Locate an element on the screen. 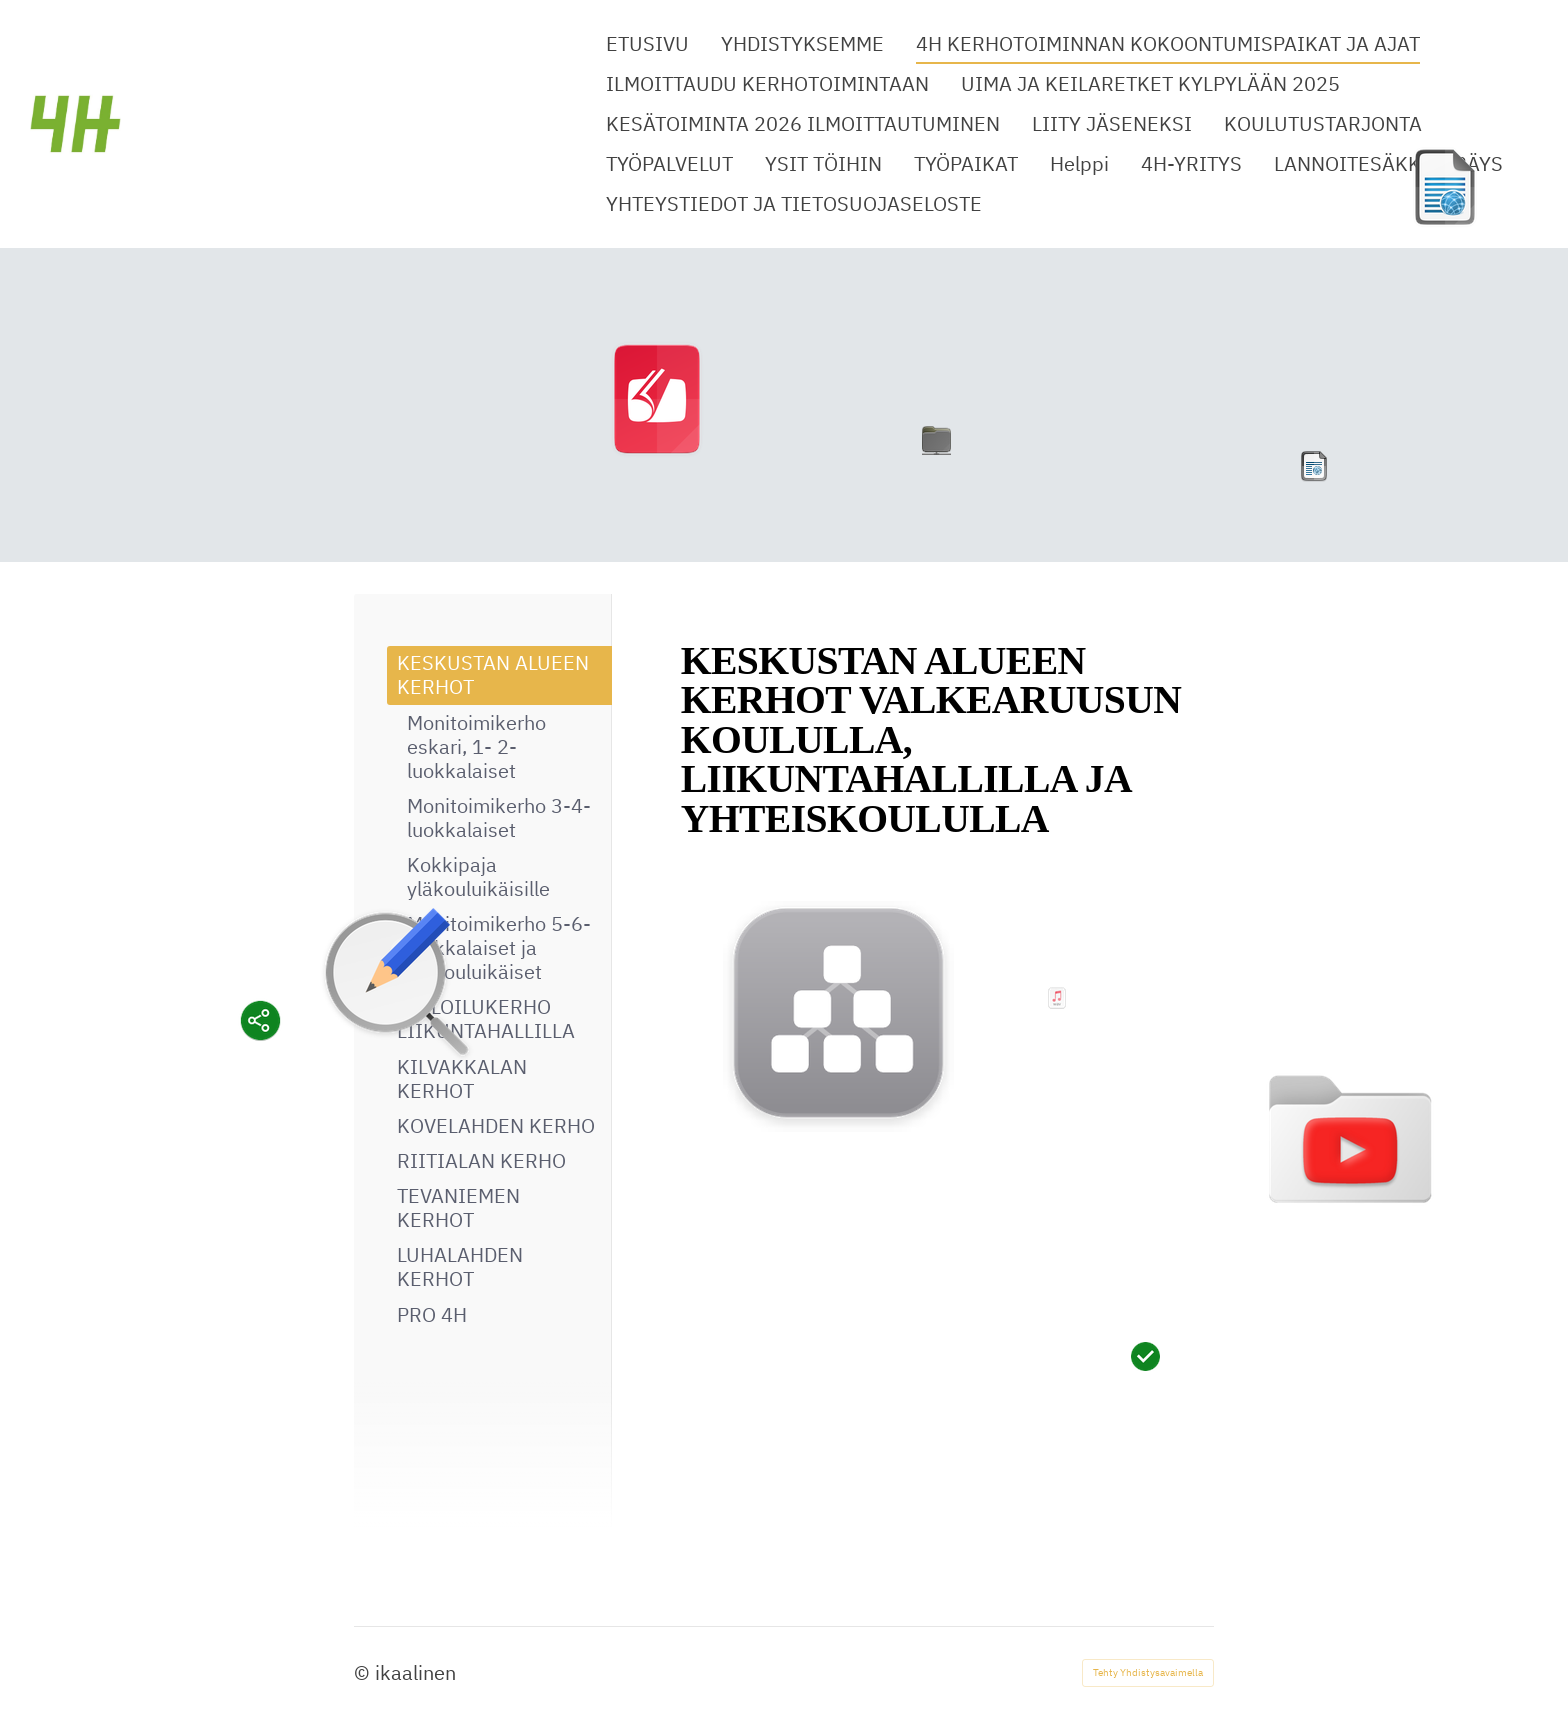 The height and width of the screenshot is (1730, 1568). access files stored on a remote server is located at coordinates (936, 440).